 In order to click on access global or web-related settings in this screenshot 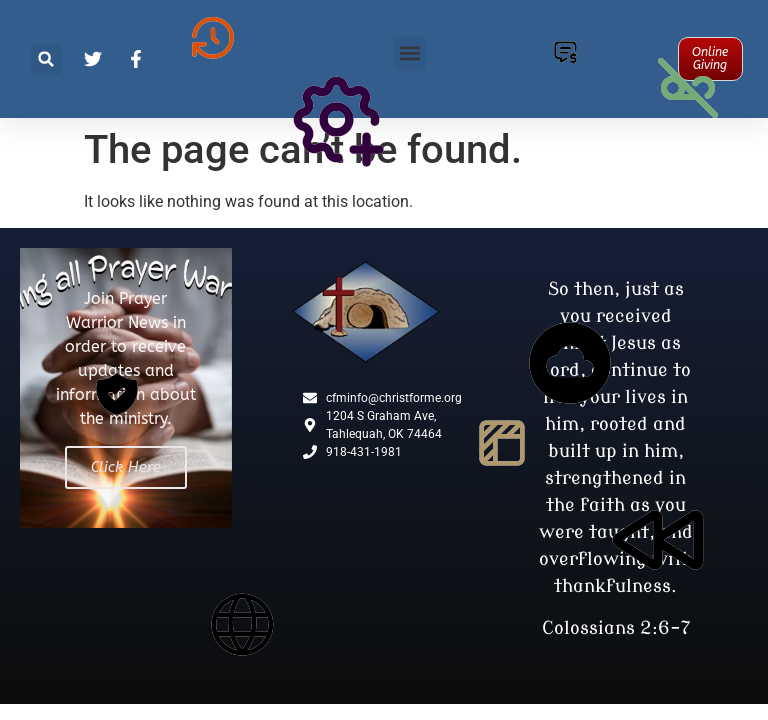, I will do `click(240, 627)`.